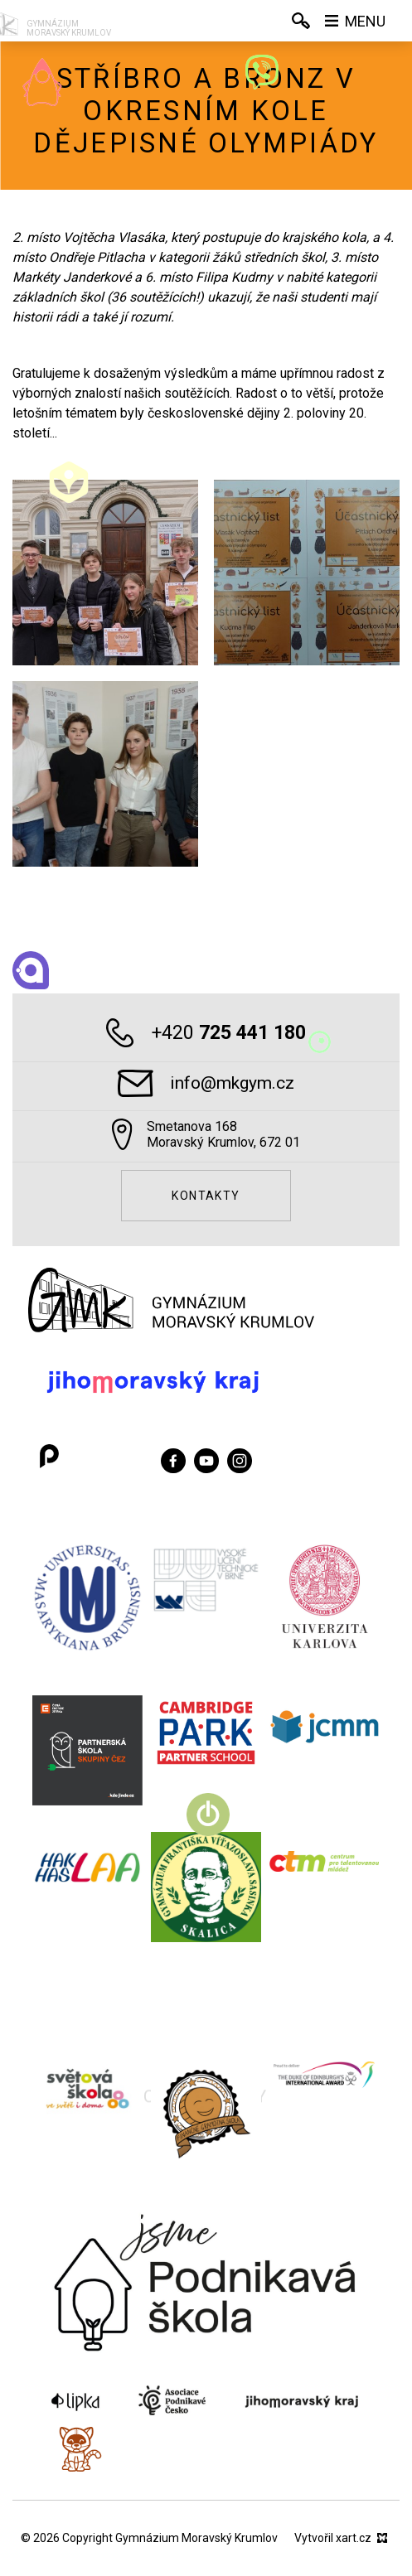 This screenshot has height=2576, width=412. Describe the element at coordinates (319, 1042) in the screenshot. I see `open kuula 360° photo platform` at that location.